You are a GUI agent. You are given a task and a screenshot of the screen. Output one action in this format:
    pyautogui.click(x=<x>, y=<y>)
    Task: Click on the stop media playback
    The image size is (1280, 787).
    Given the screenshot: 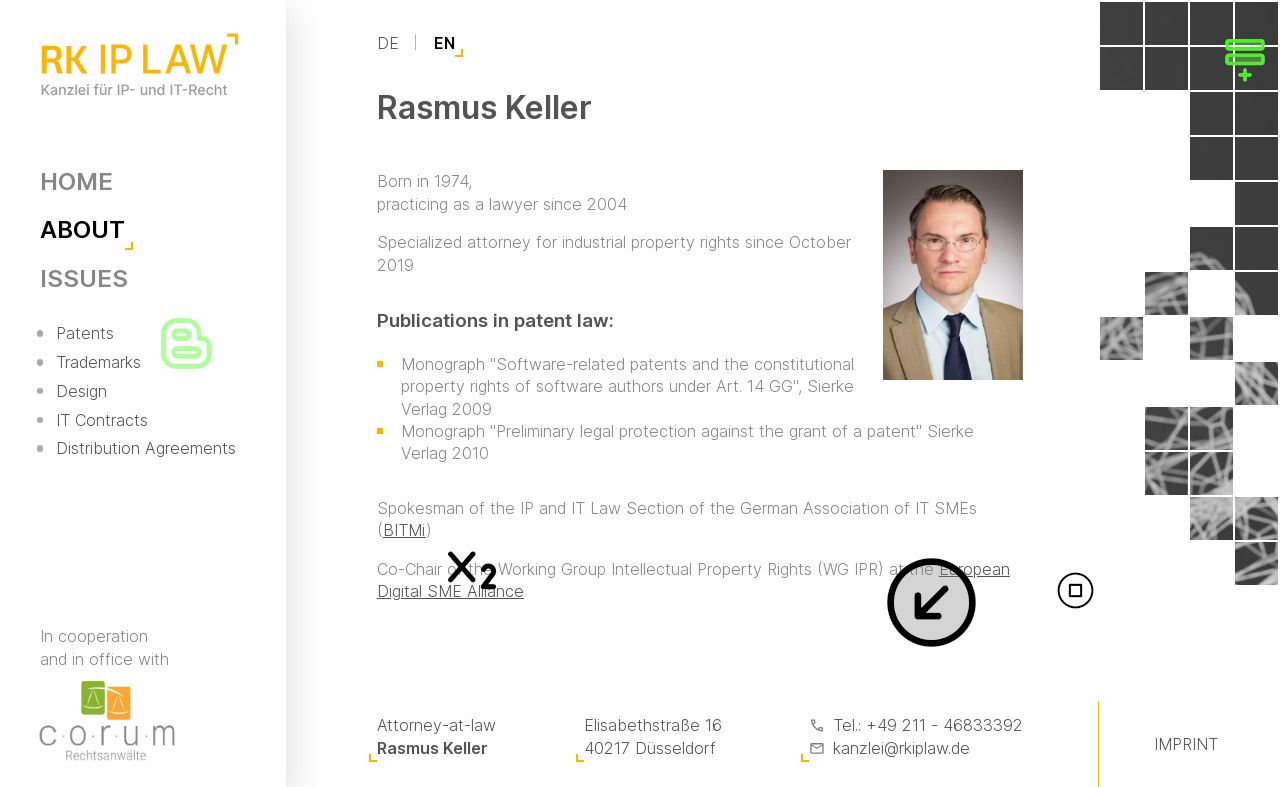 What is the action you would take?
    pyautogui.click(x=1075, y=590)
    